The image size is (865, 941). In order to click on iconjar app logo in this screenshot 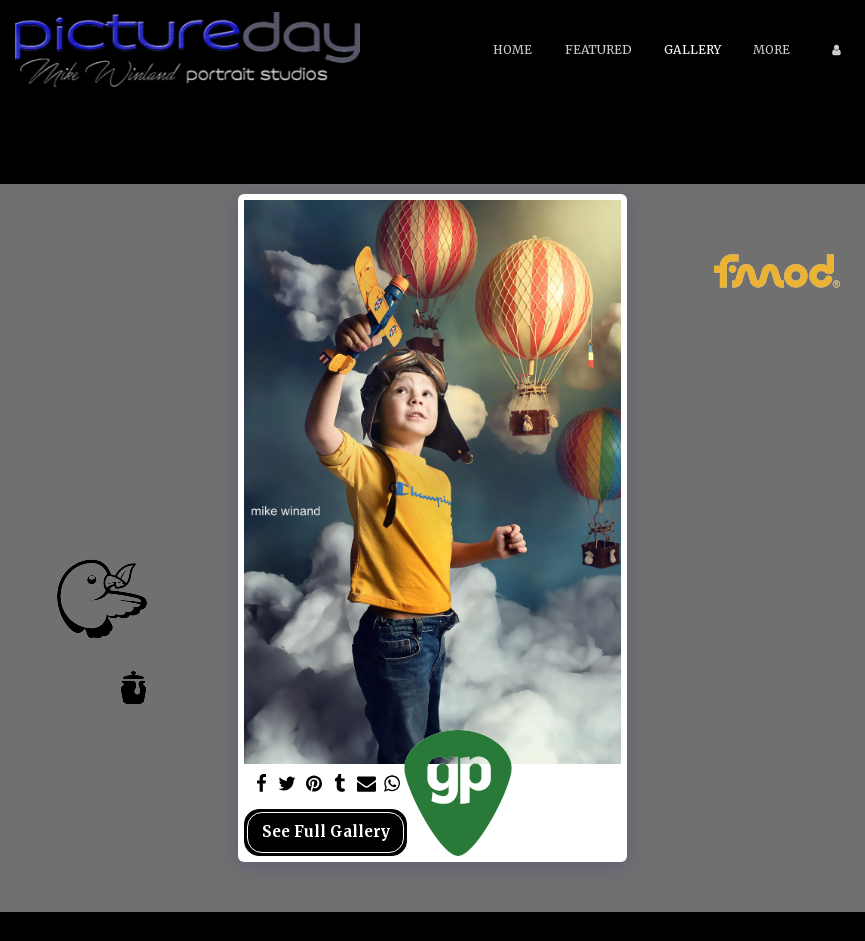, I will do `click(133, 687)`.